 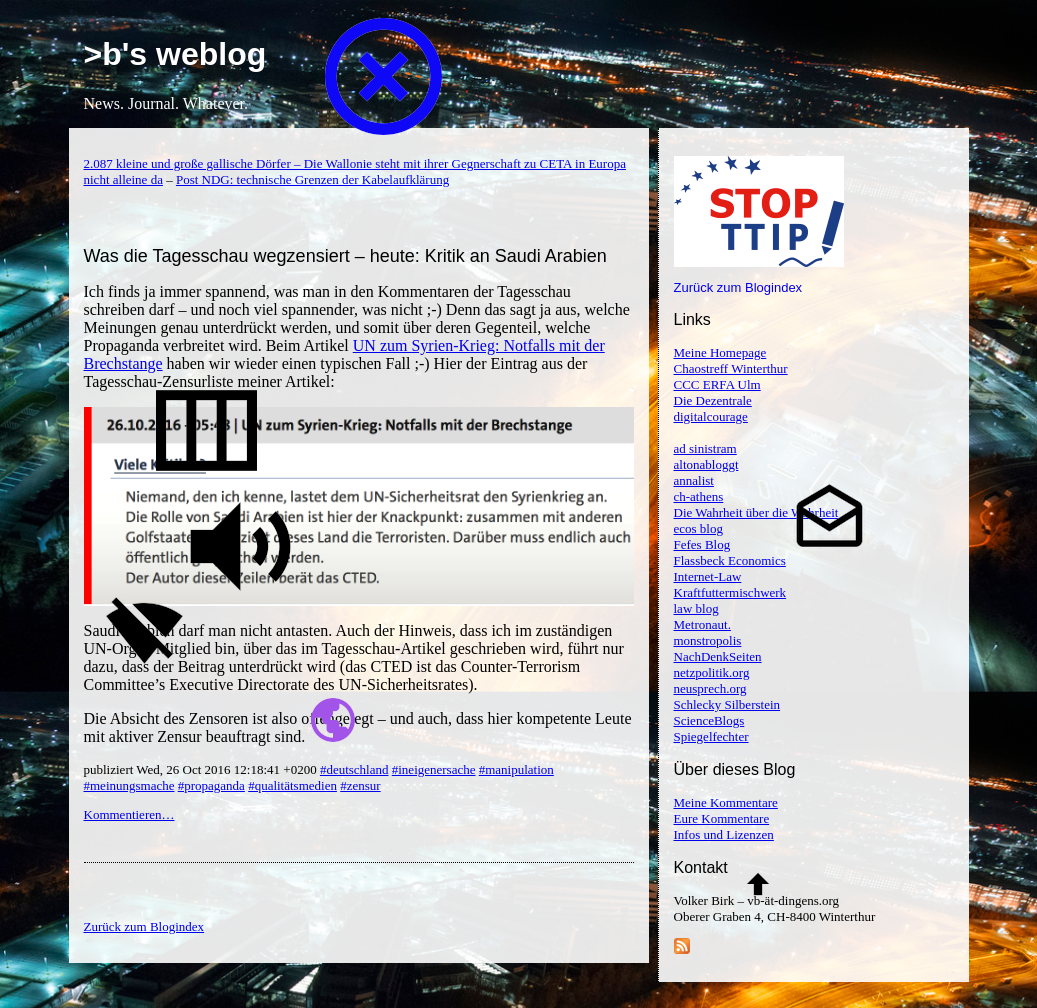 What do you see at coordinates (383, 76) in the screenshot?
I see `close the current window or dialog` at bounding box center [383, 76].